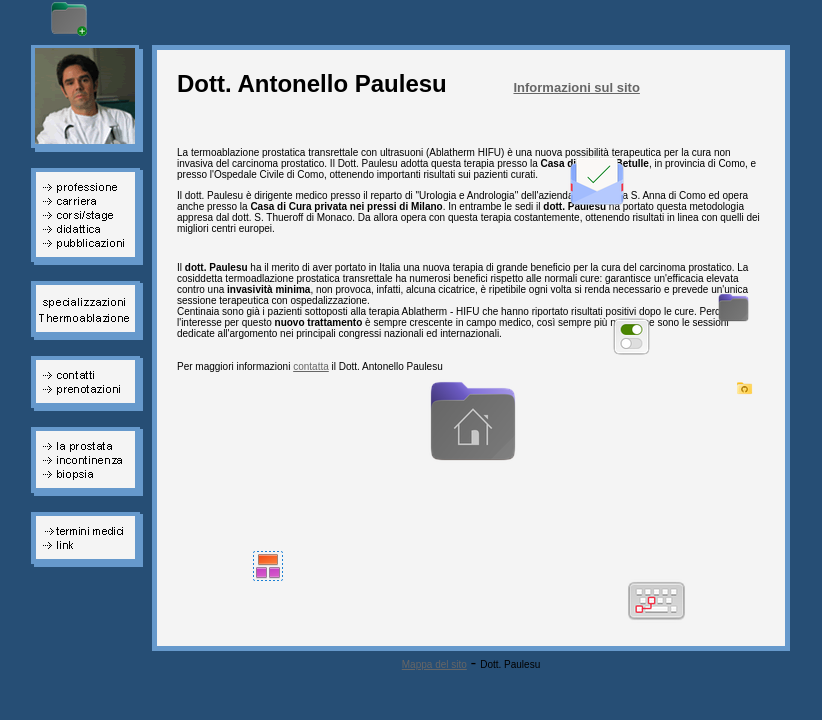 The width and height of the screenshot is (822, 720). Describe the element at coordinates (597, 184) in the screenshot. I see `mark email as not junk or spam` at that location.